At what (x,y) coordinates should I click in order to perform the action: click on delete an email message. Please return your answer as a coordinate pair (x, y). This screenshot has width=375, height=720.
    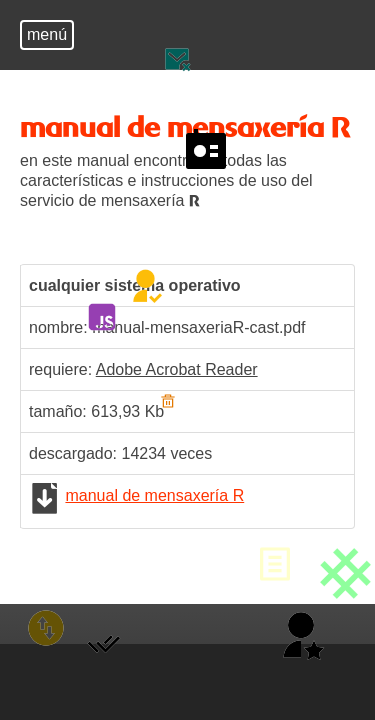
    Looking at the image, I should click on (177, 59).